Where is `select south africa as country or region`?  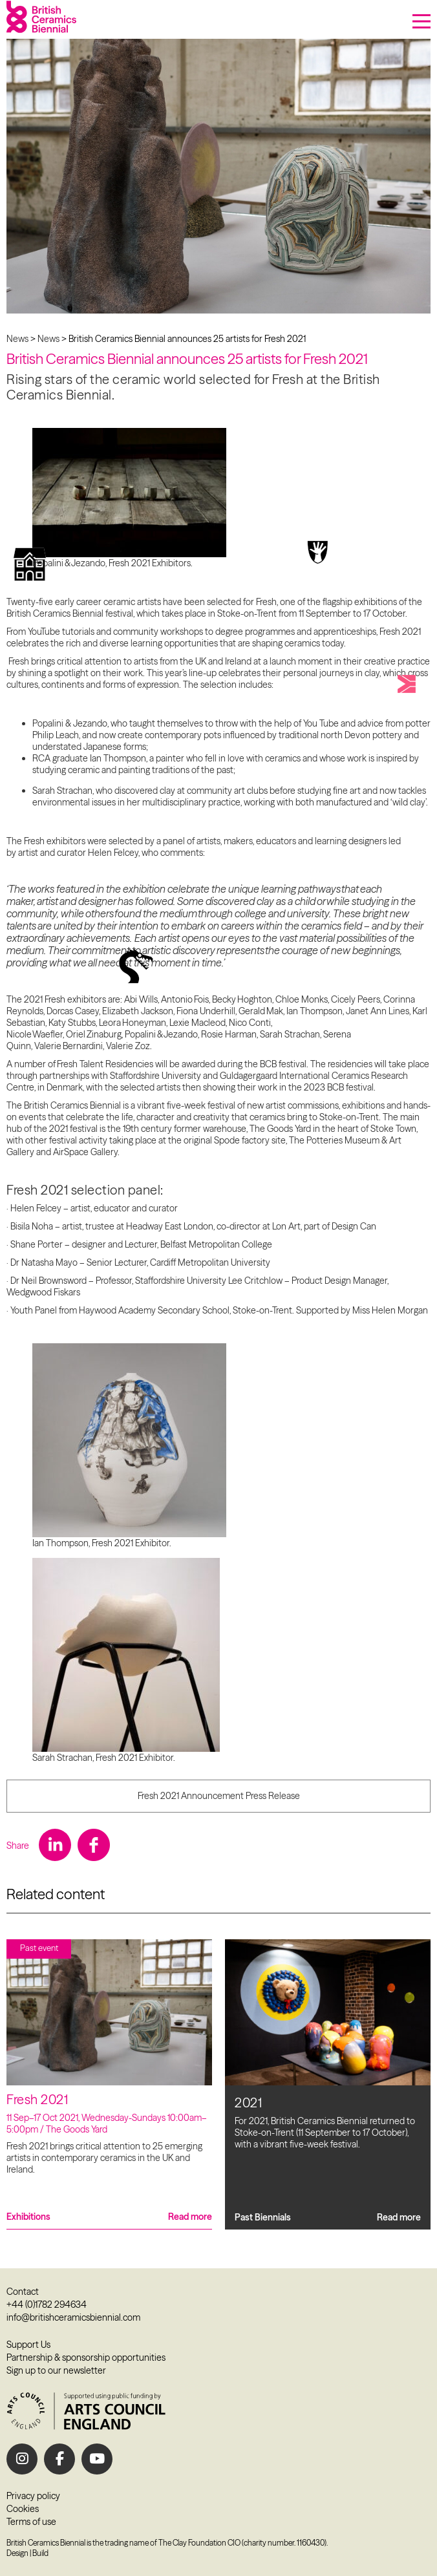
select south africa as country or region is located at coordinates (407, 684).